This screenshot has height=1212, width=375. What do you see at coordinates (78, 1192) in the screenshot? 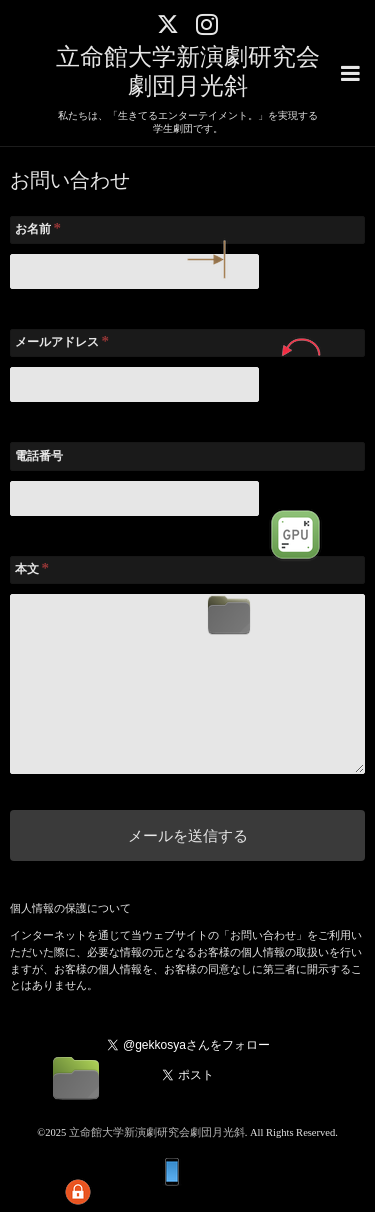
I see `lock screen brightness at current level` at bounding box center [78, 1192].